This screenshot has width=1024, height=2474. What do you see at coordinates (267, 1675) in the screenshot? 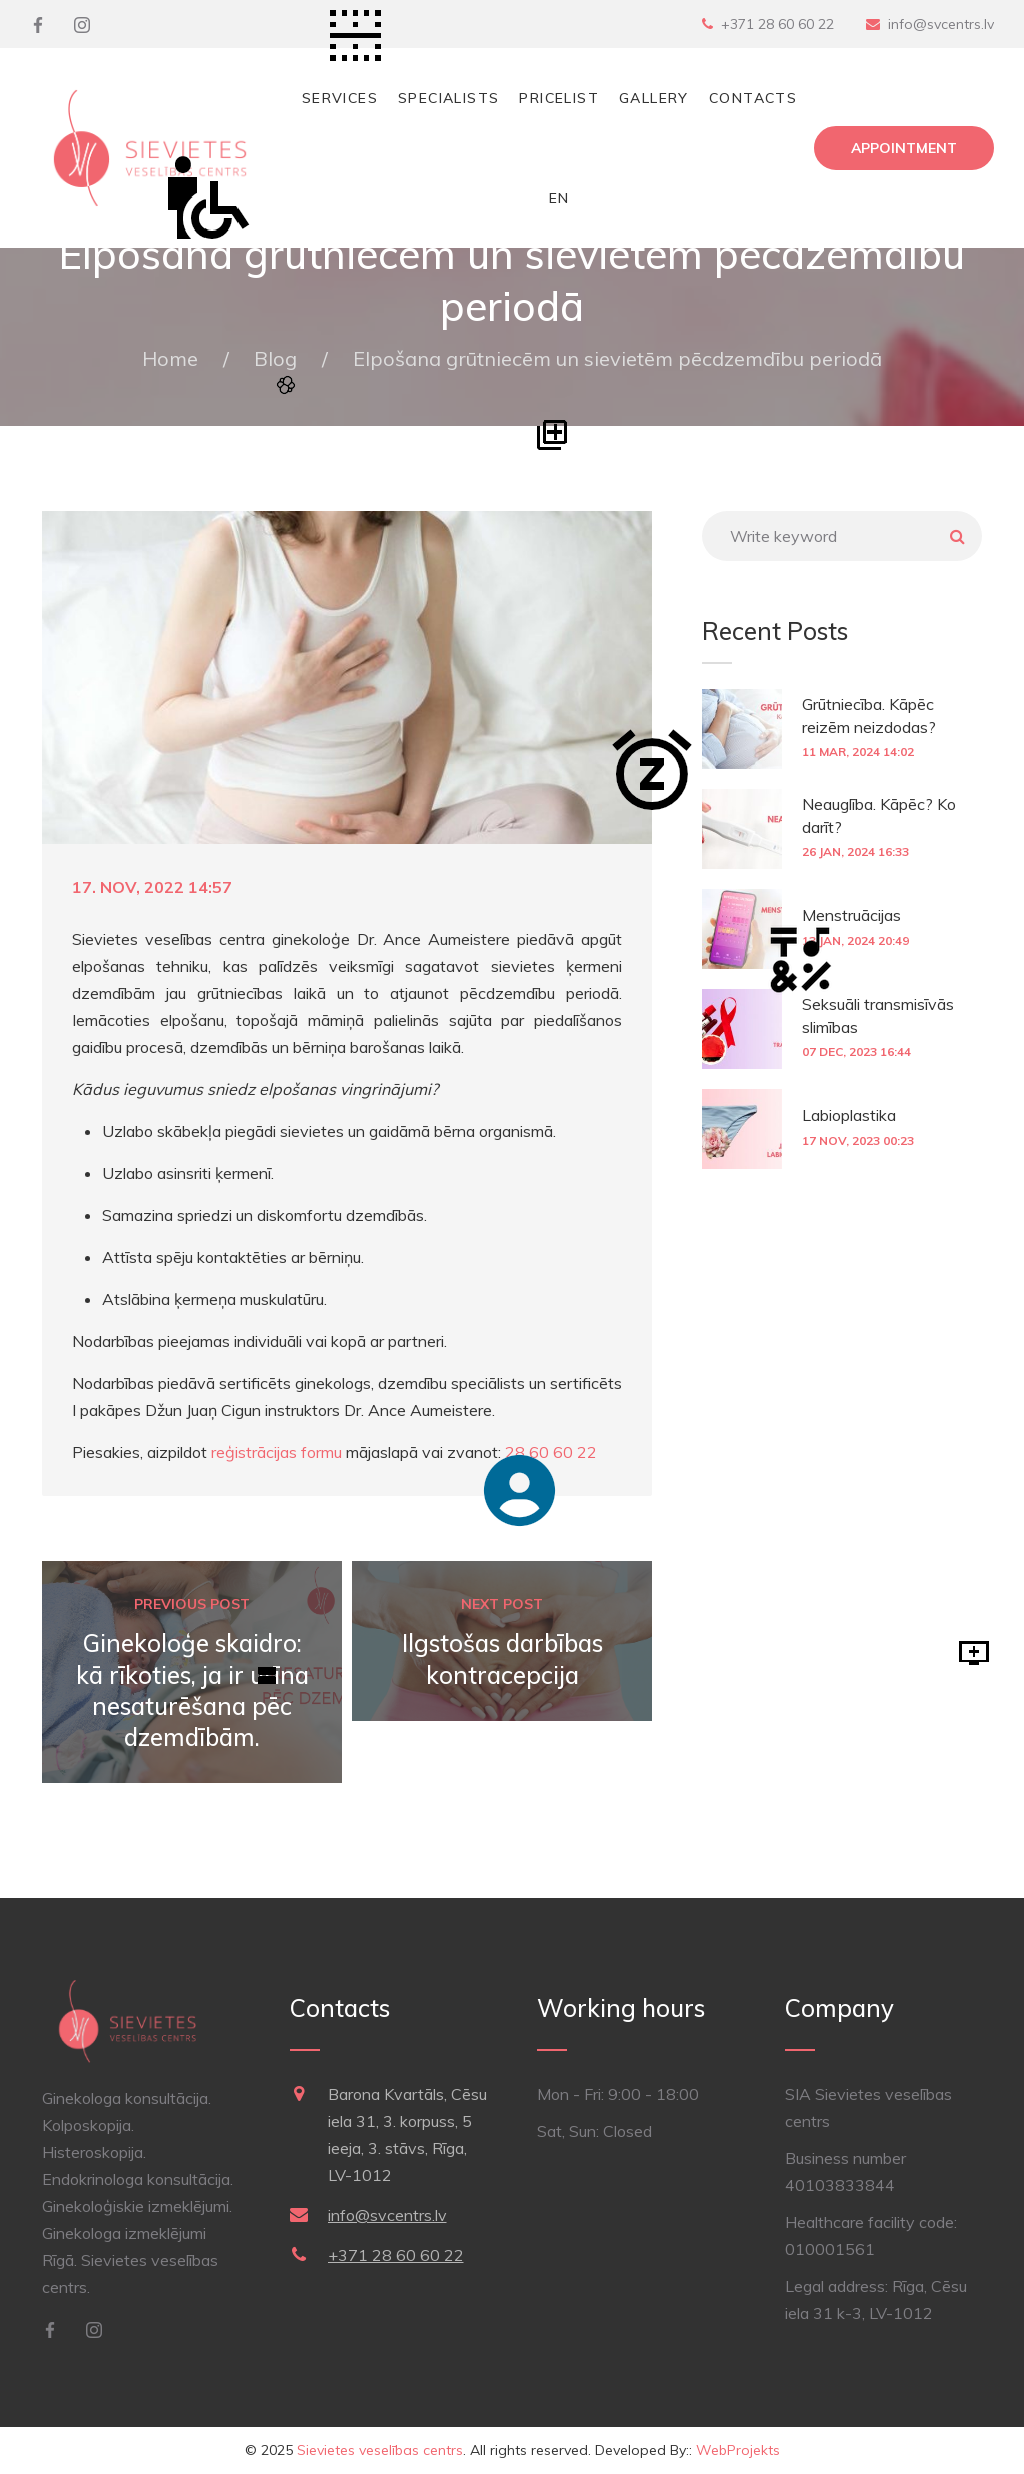
I see `view agenda or list layout` at bounding box center [267, 1675].